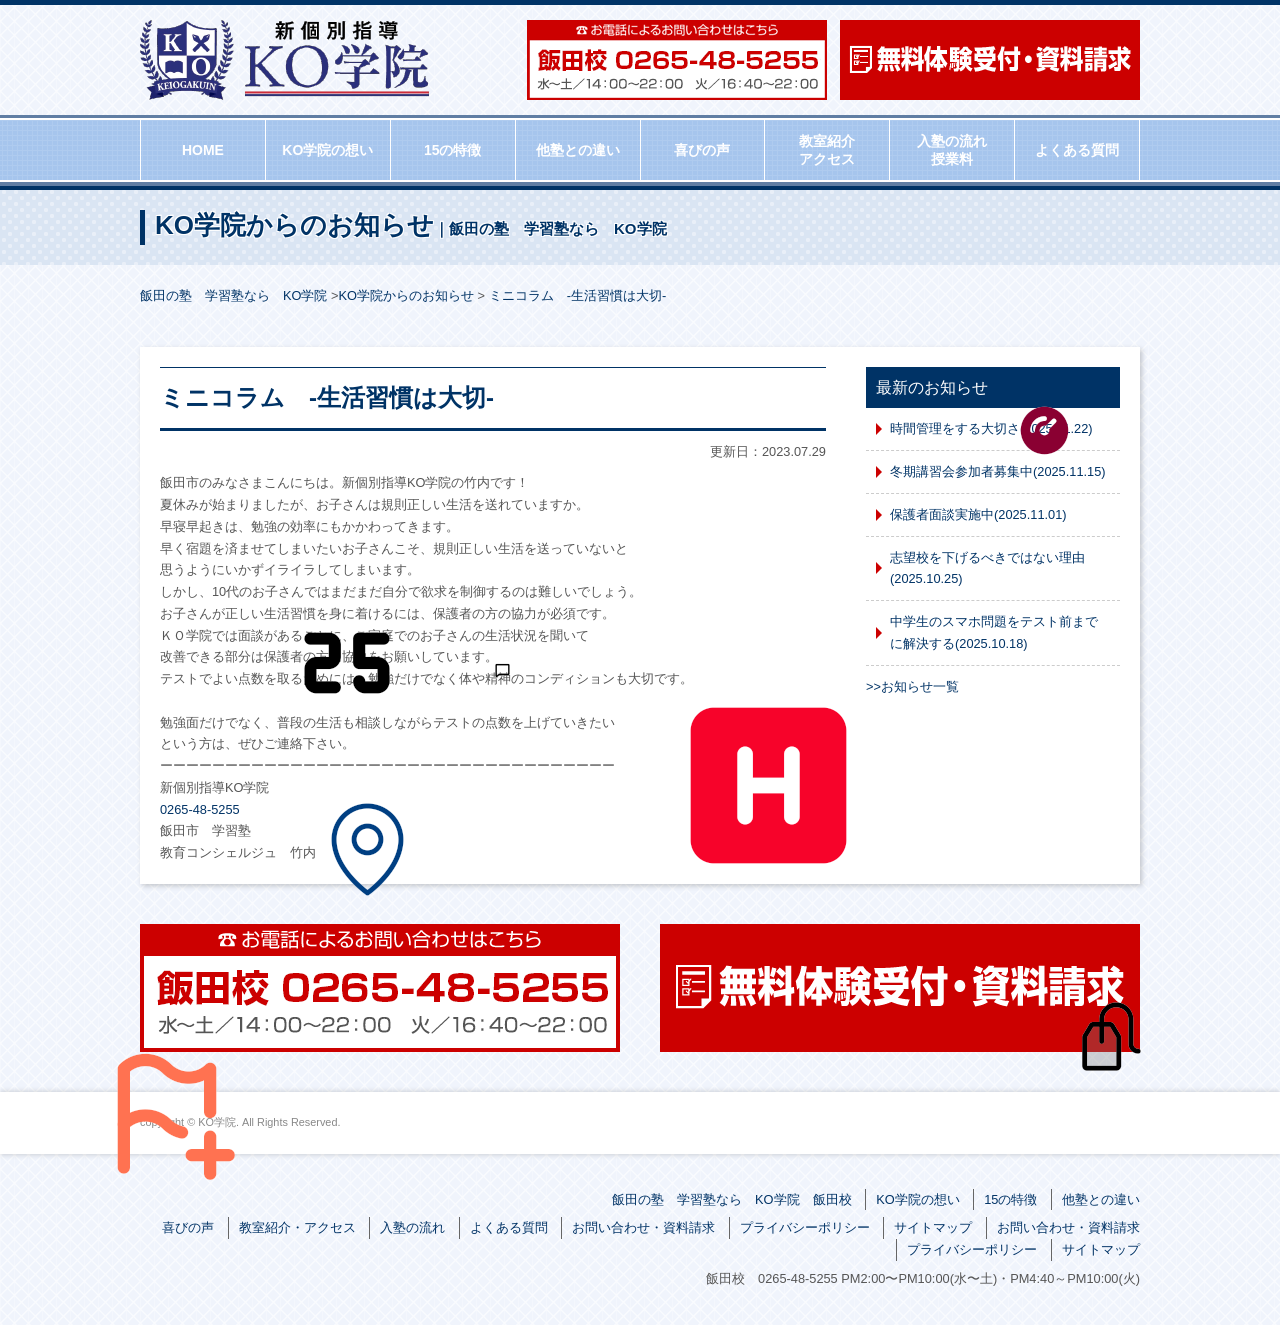 This screenshot has height=1325, width=1280. Describe the element at coordinates (502, 669) in the screenshot. I see `open chat or messaging` at that location.